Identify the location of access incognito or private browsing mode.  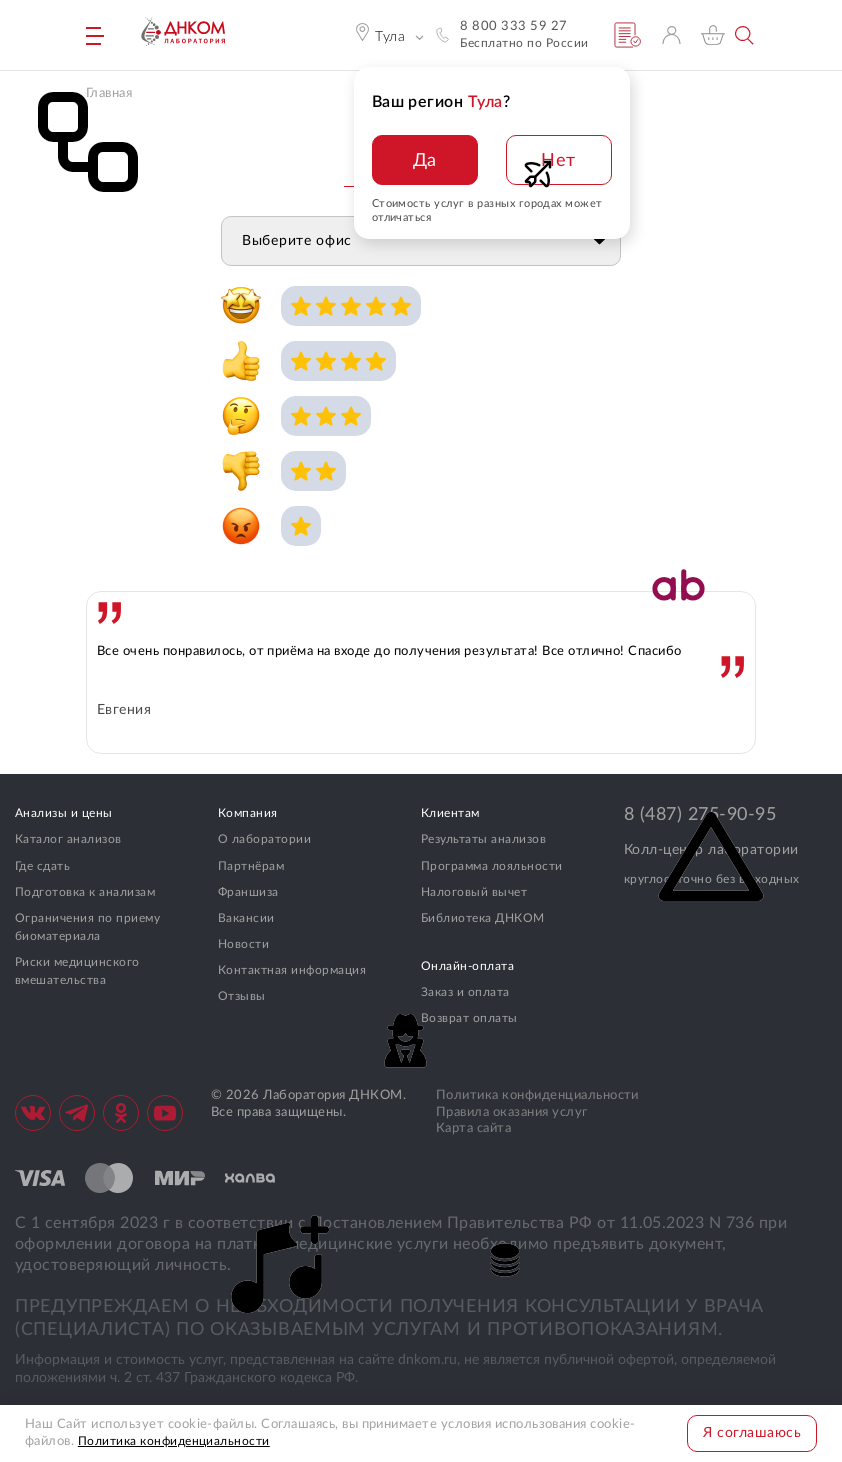
(405, 1041).